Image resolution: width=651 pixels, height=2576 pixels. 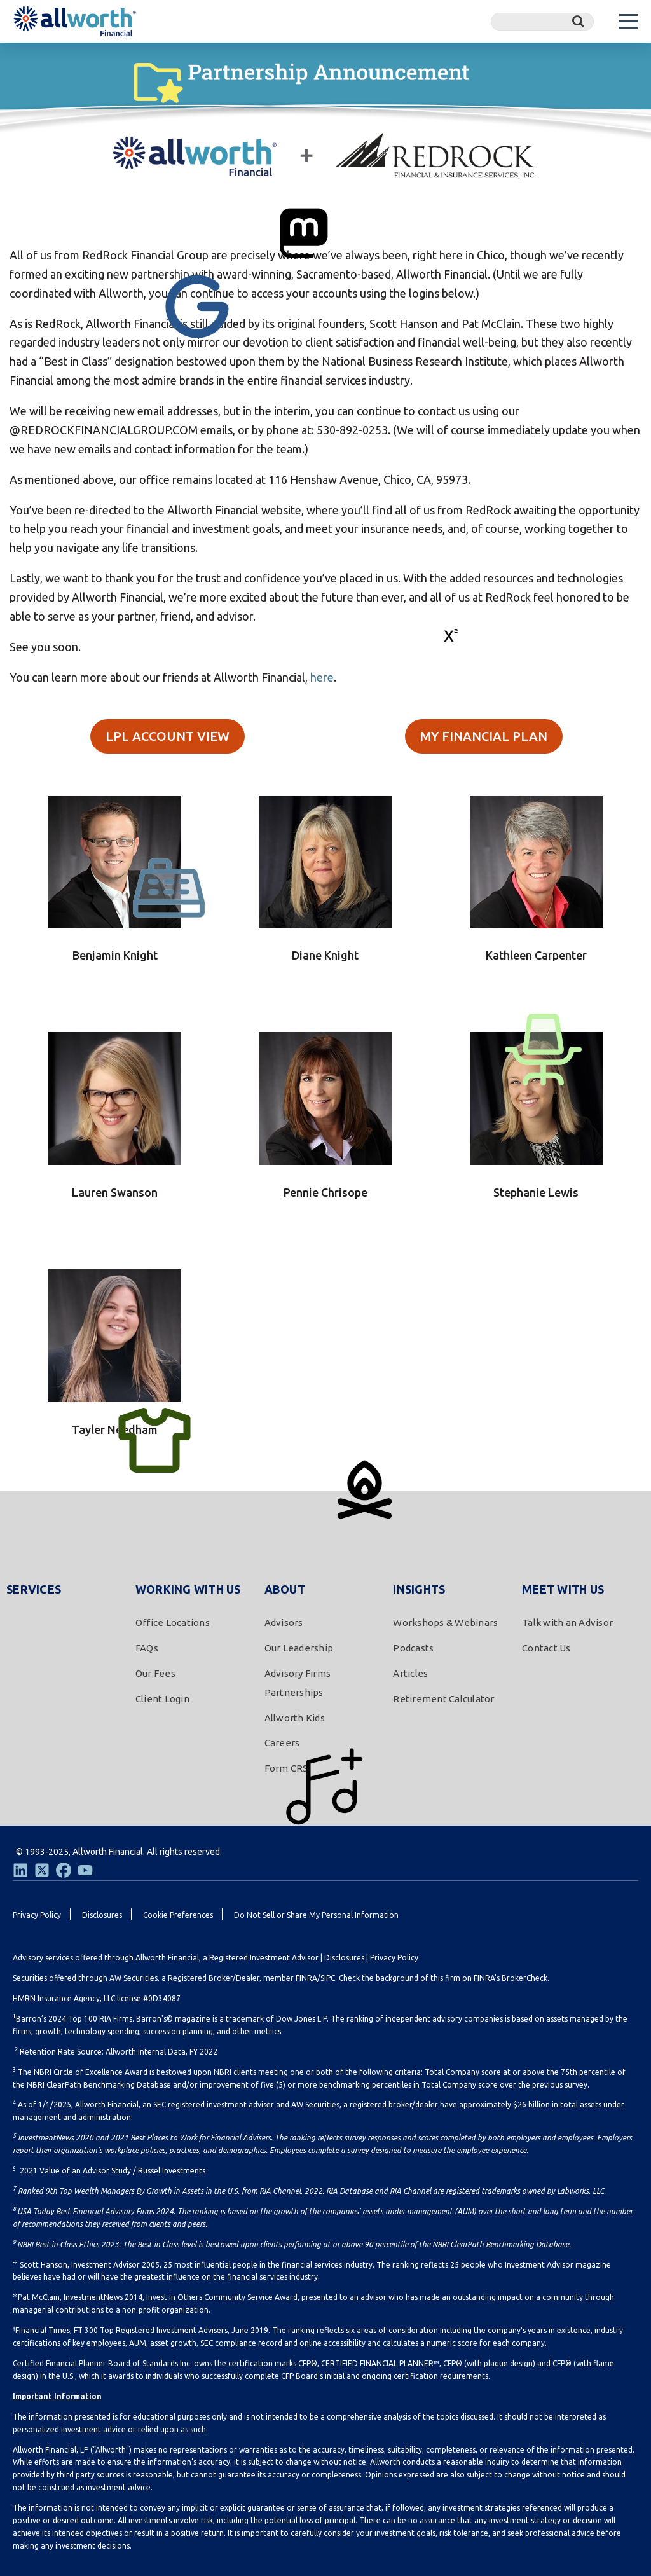 What do you see at coordinates (304, 232) in the screenshot?
I see `open mastodon app` at bounding box center [304, 232].